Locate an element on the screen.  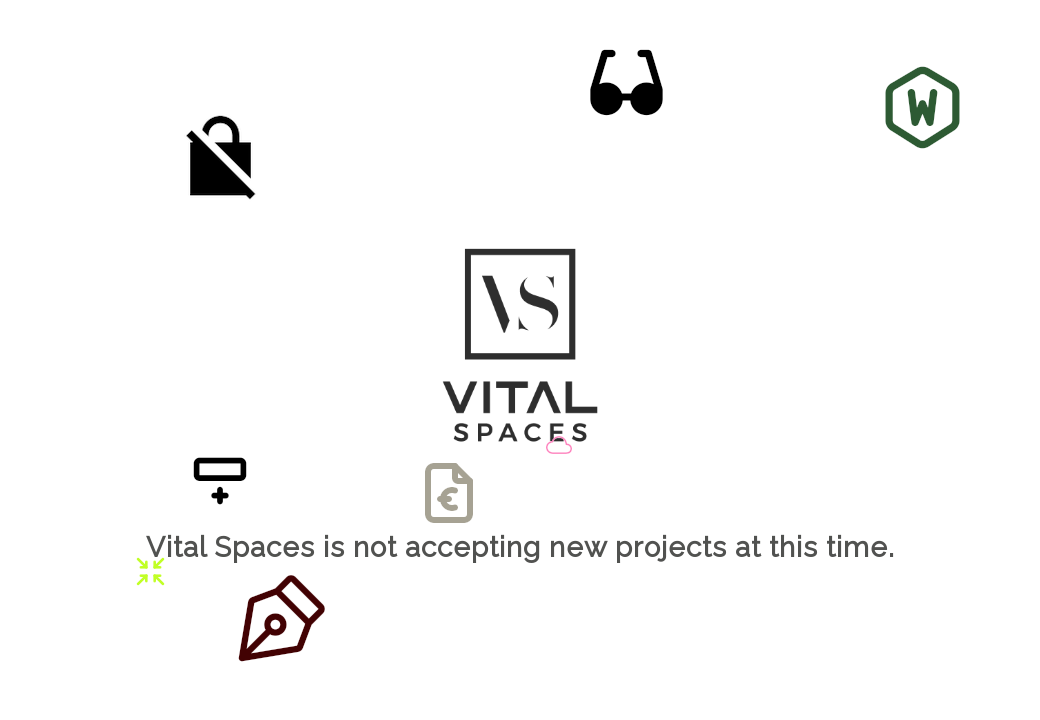
insert a new row below is located at coordinates (220, 481).